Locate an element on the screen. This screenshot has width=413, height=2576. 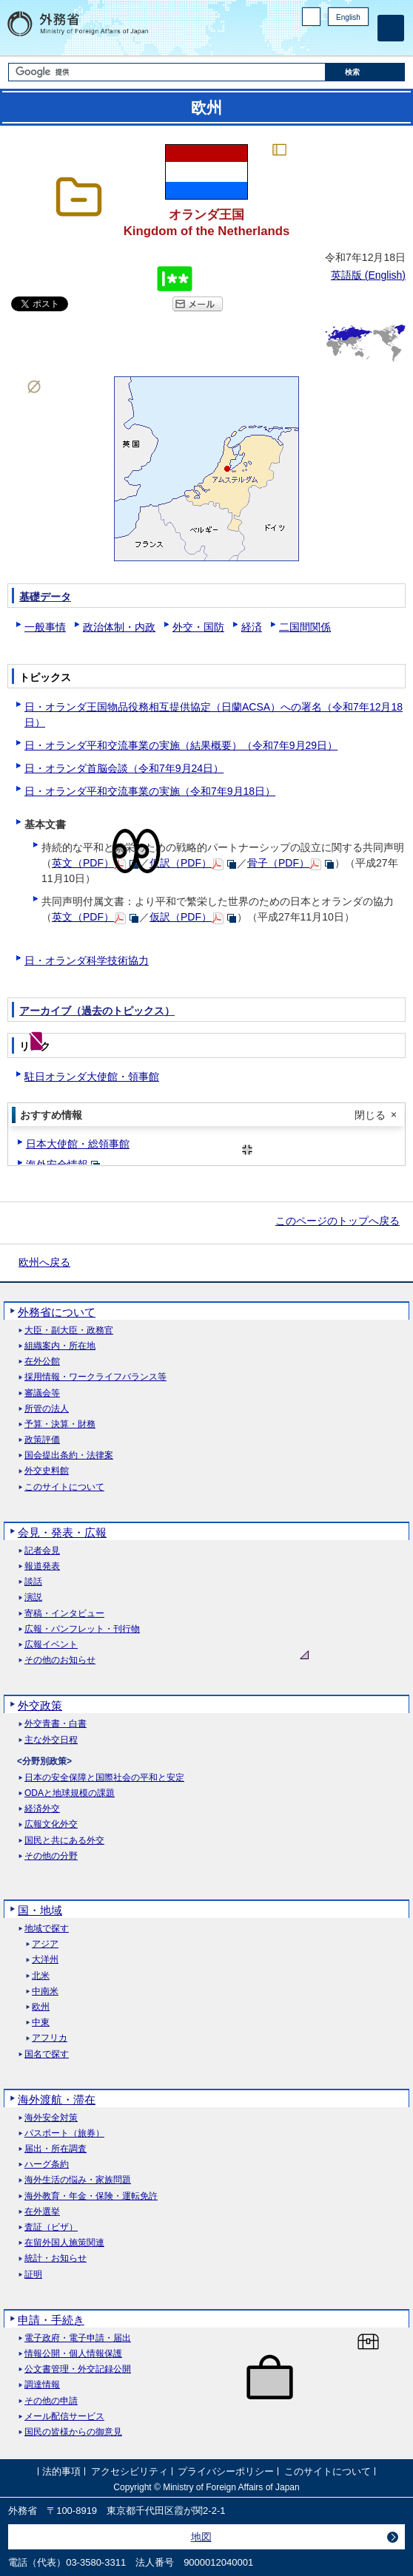
view who has seen your content is located at coordinates (136, 851).